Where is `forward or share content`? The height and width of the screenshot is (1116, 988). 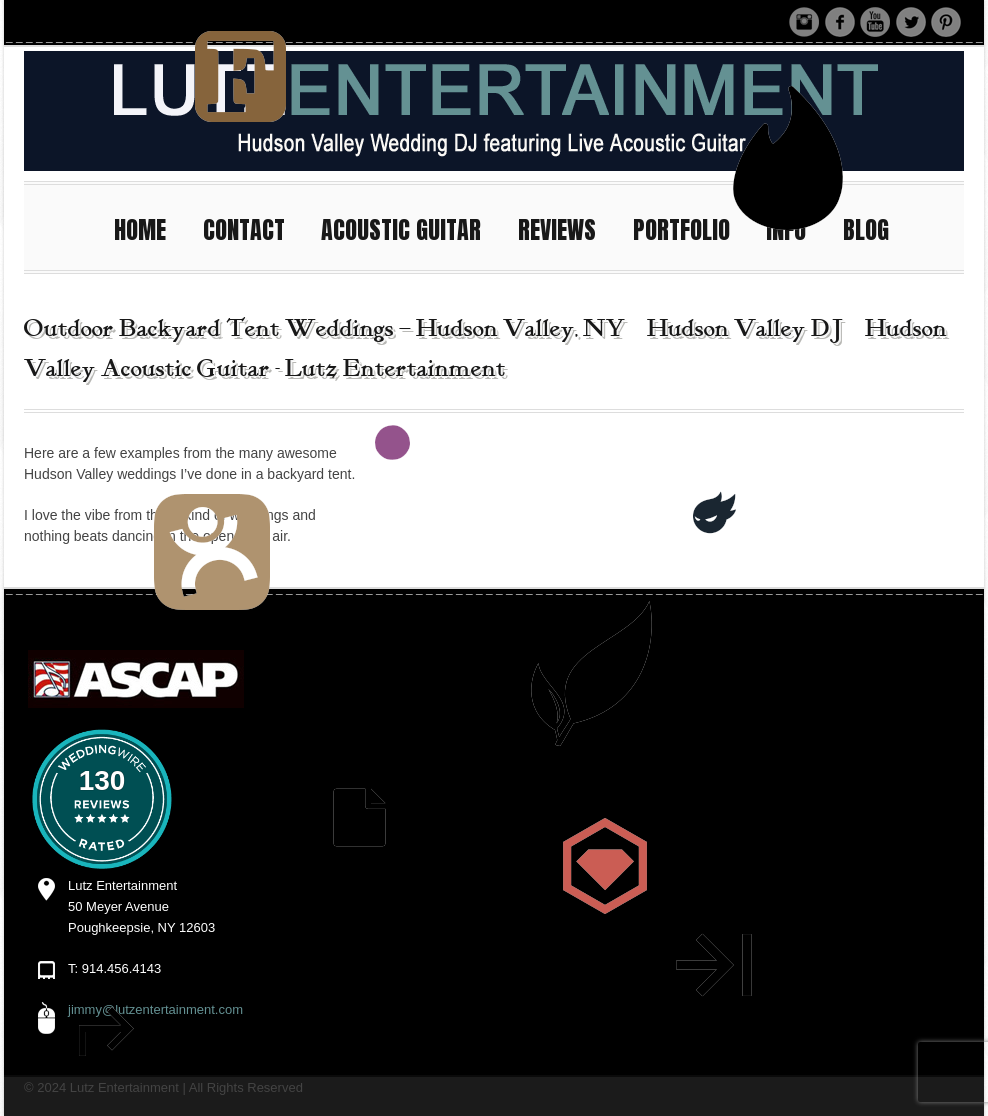 forward or share content is located at coordinates (103, 1032).